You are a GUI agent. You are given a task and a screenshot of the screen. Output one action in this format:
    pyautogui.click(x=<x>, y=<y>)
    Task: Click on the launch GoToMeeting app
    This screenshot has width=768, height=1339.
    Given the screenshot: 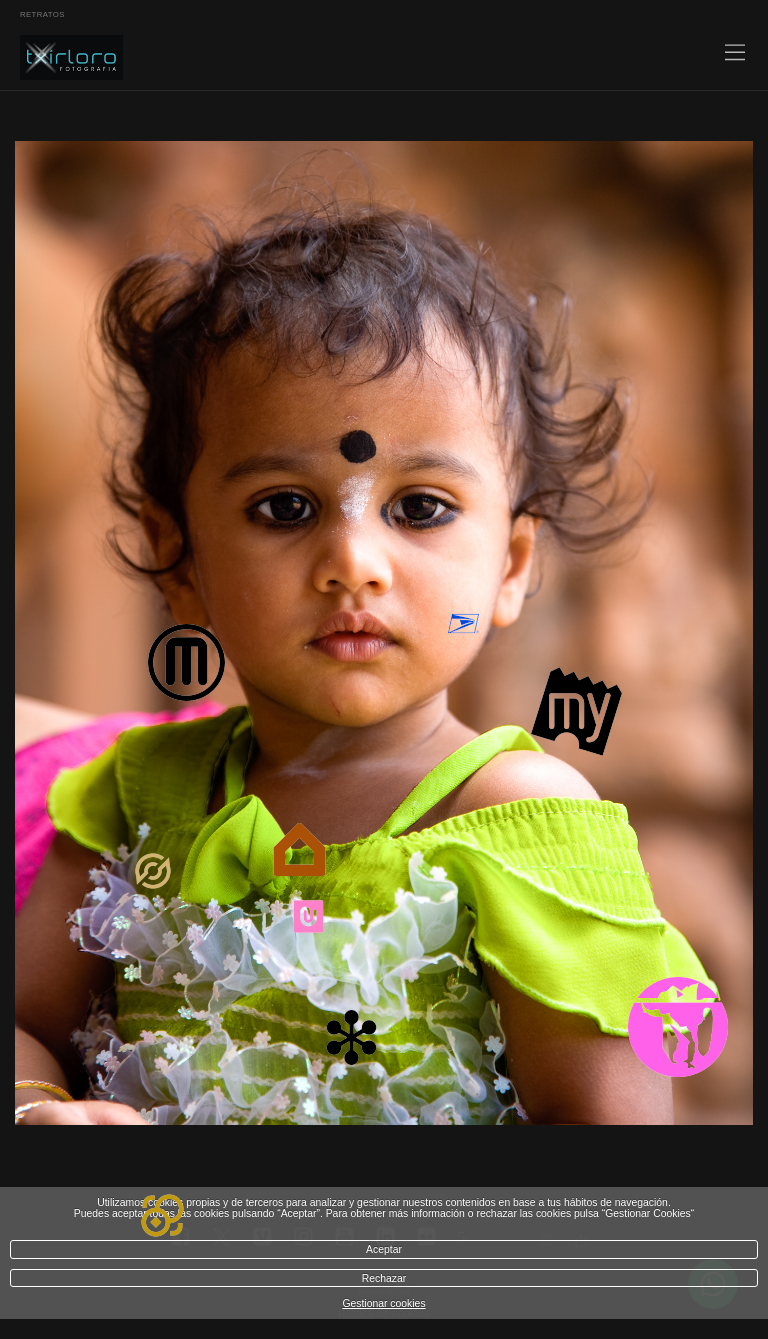 What is the action you would take?
    pyautogui.click(x=351, y=1037)
    